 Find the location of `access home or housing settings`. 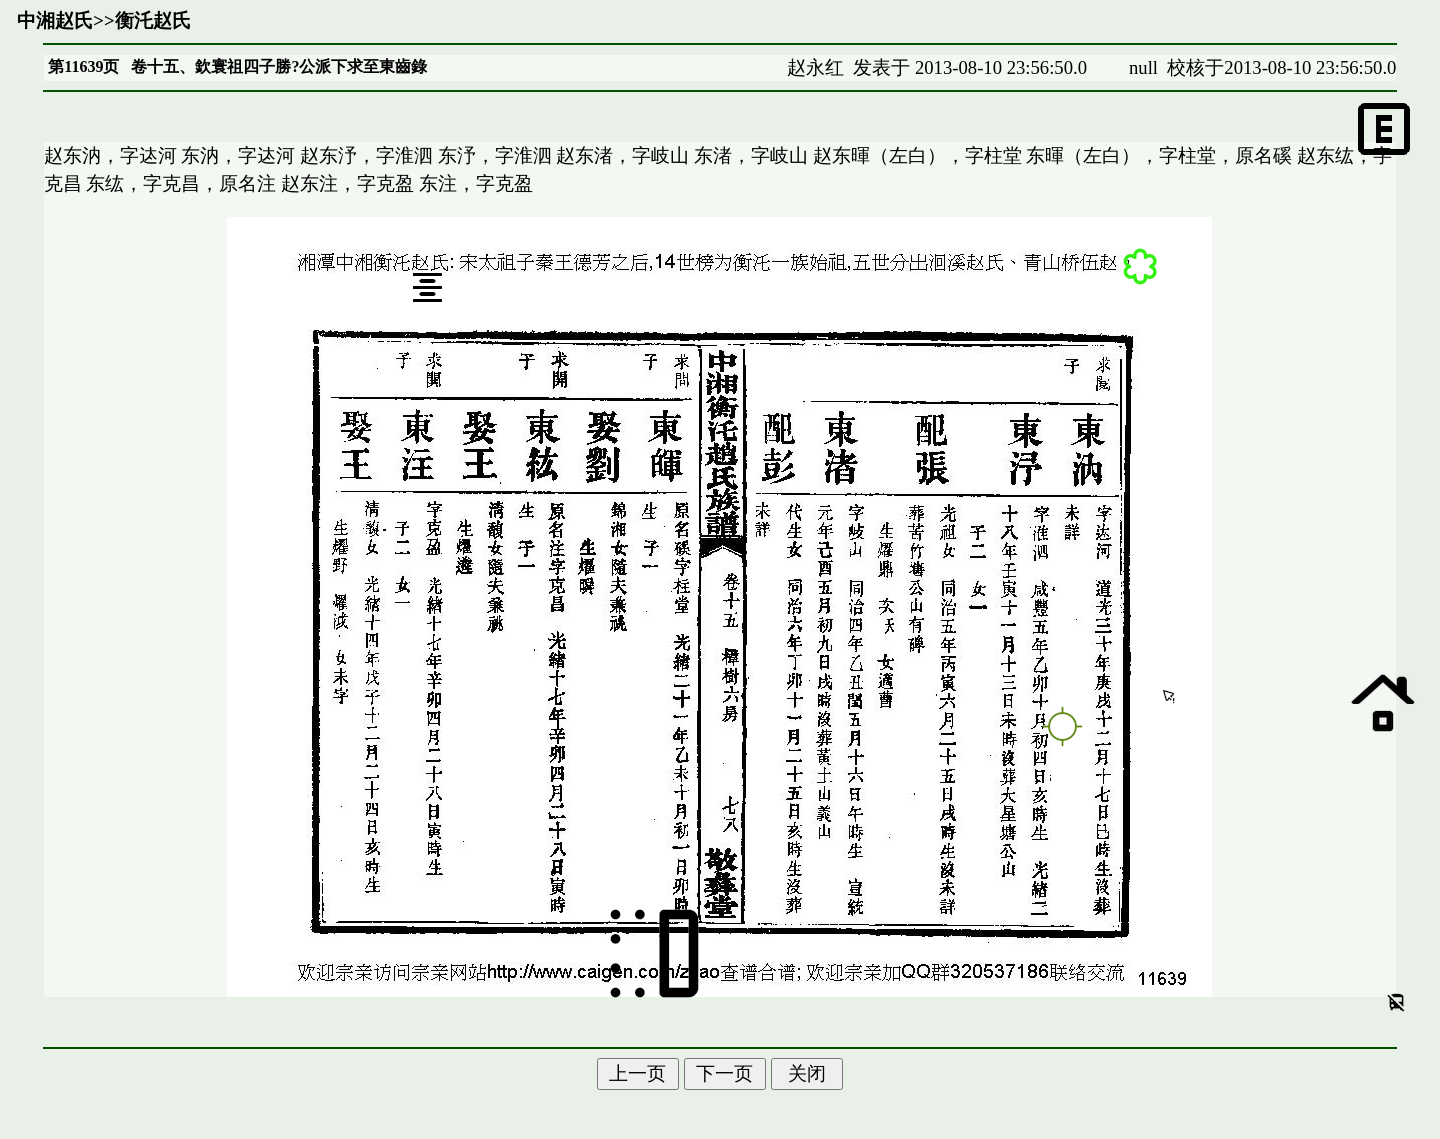

access home or housing settings is located at coordinates (1383, 704).